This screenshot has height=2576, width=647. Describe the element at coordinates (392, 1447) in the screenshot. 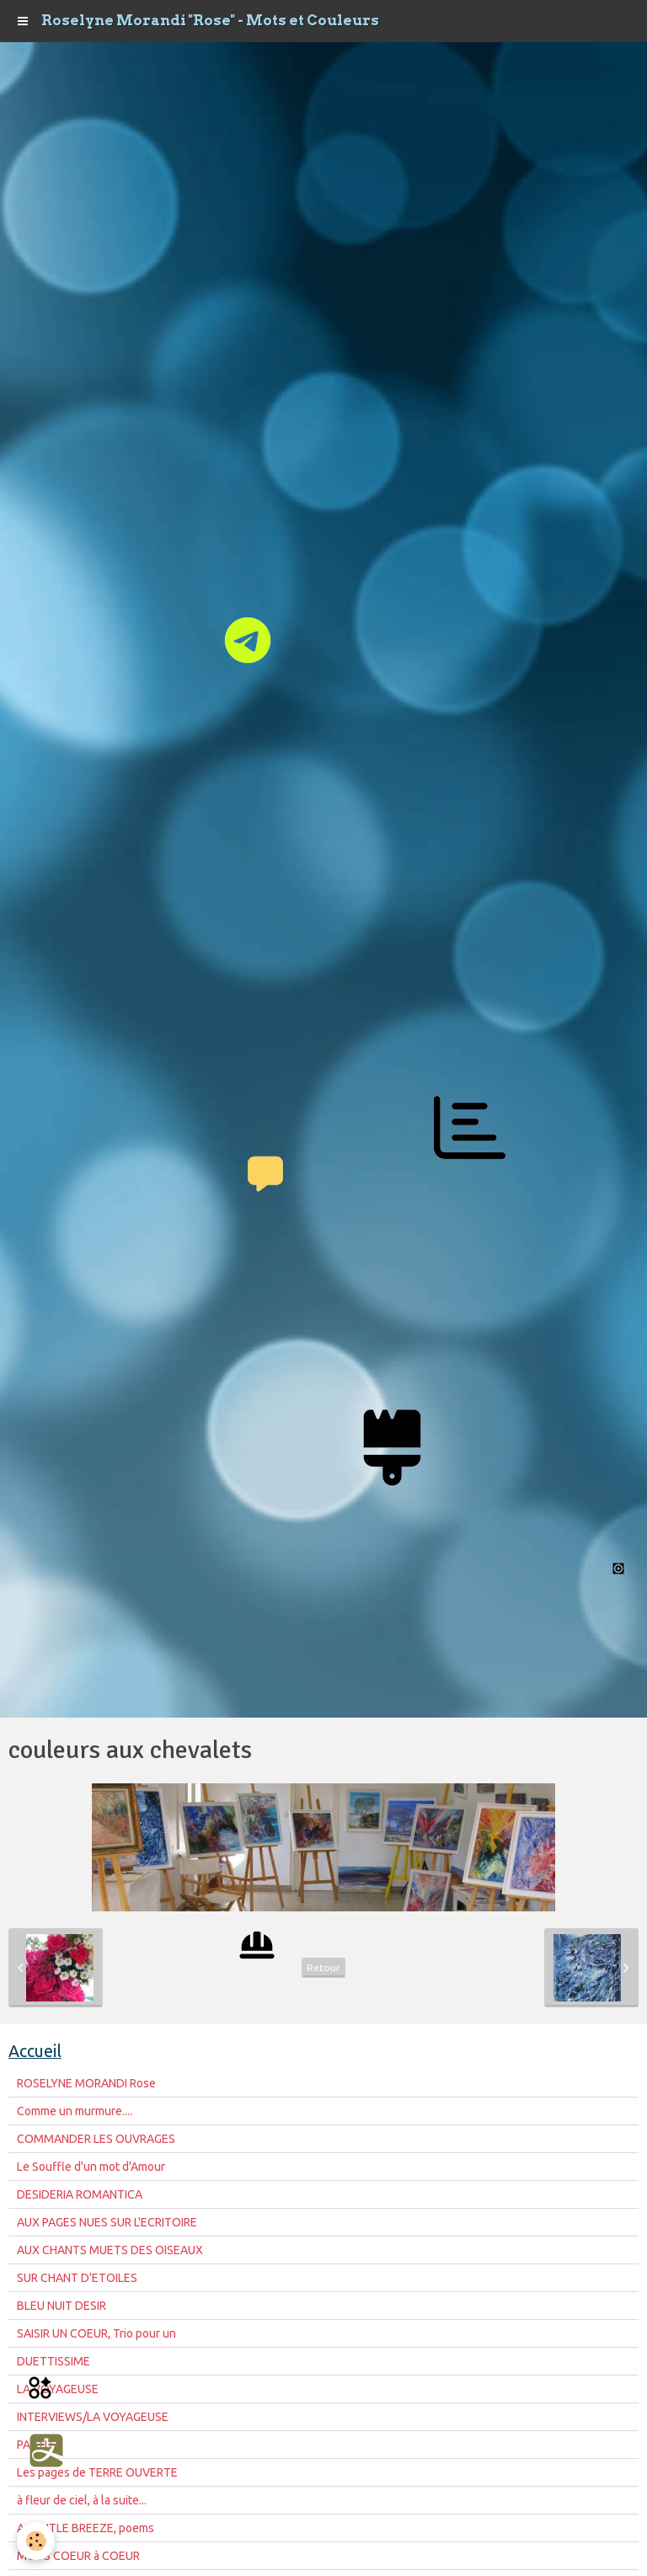

I see `access painting or drawing tools` at that location.